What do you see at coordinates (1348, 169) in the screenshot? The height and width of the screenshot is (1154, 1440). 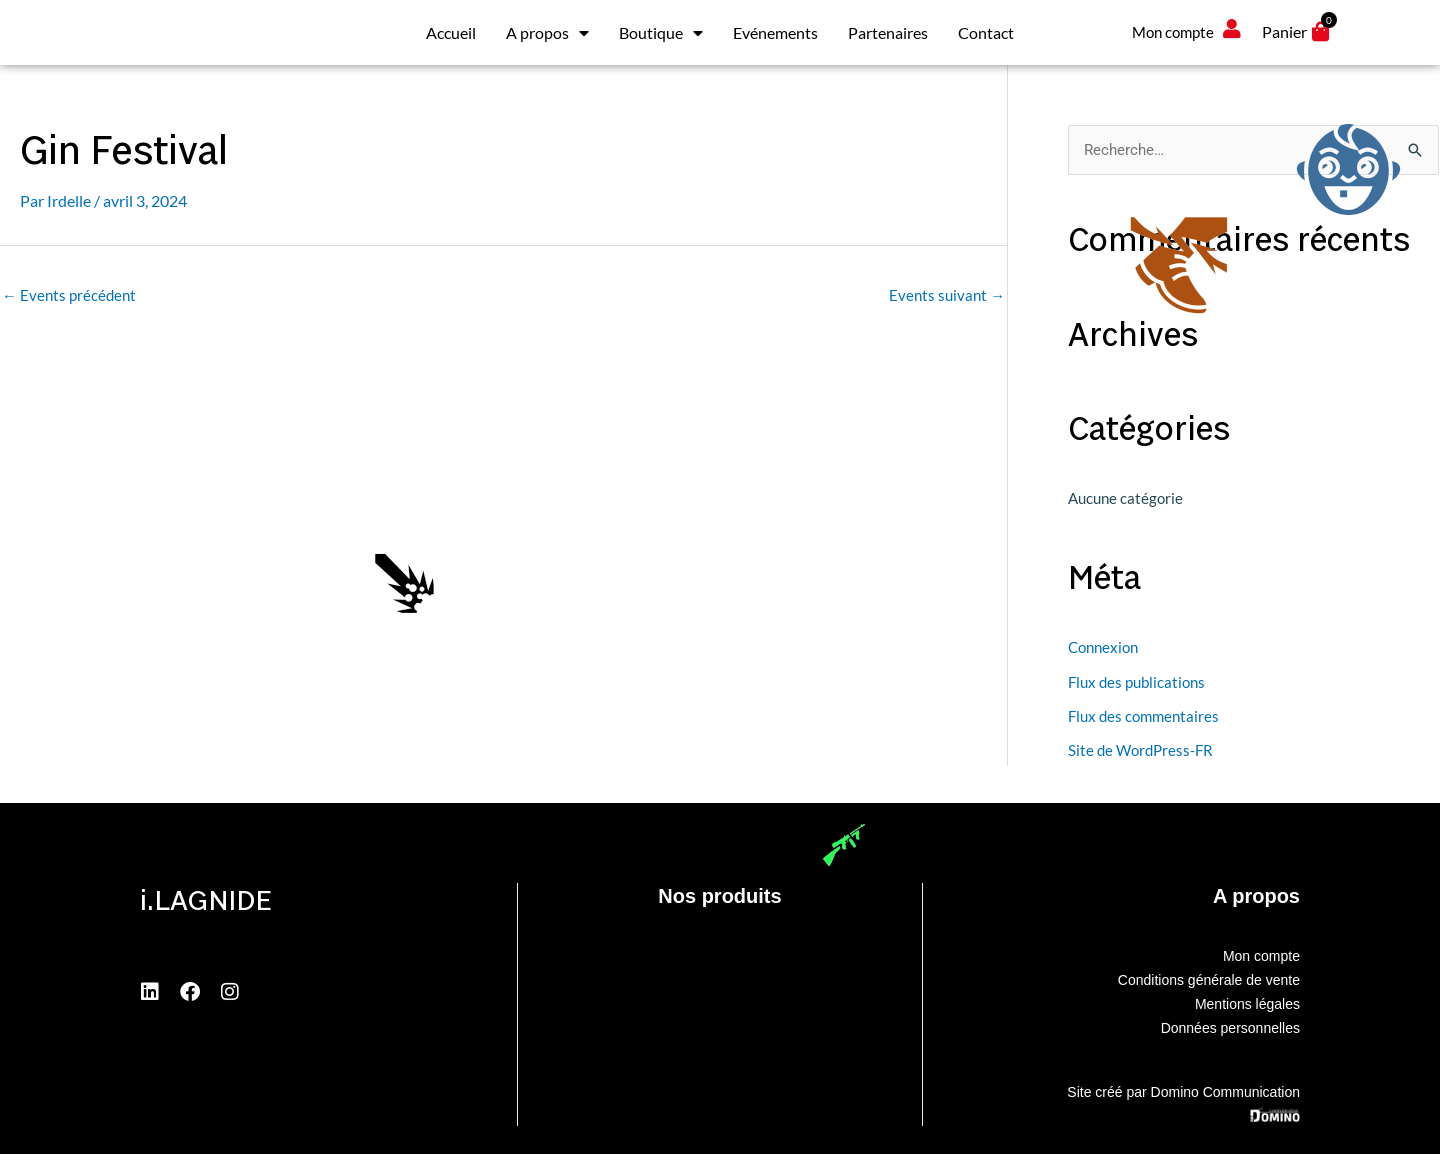 I see `access parenting or baby-related features` at bounding box center [1348, 169].